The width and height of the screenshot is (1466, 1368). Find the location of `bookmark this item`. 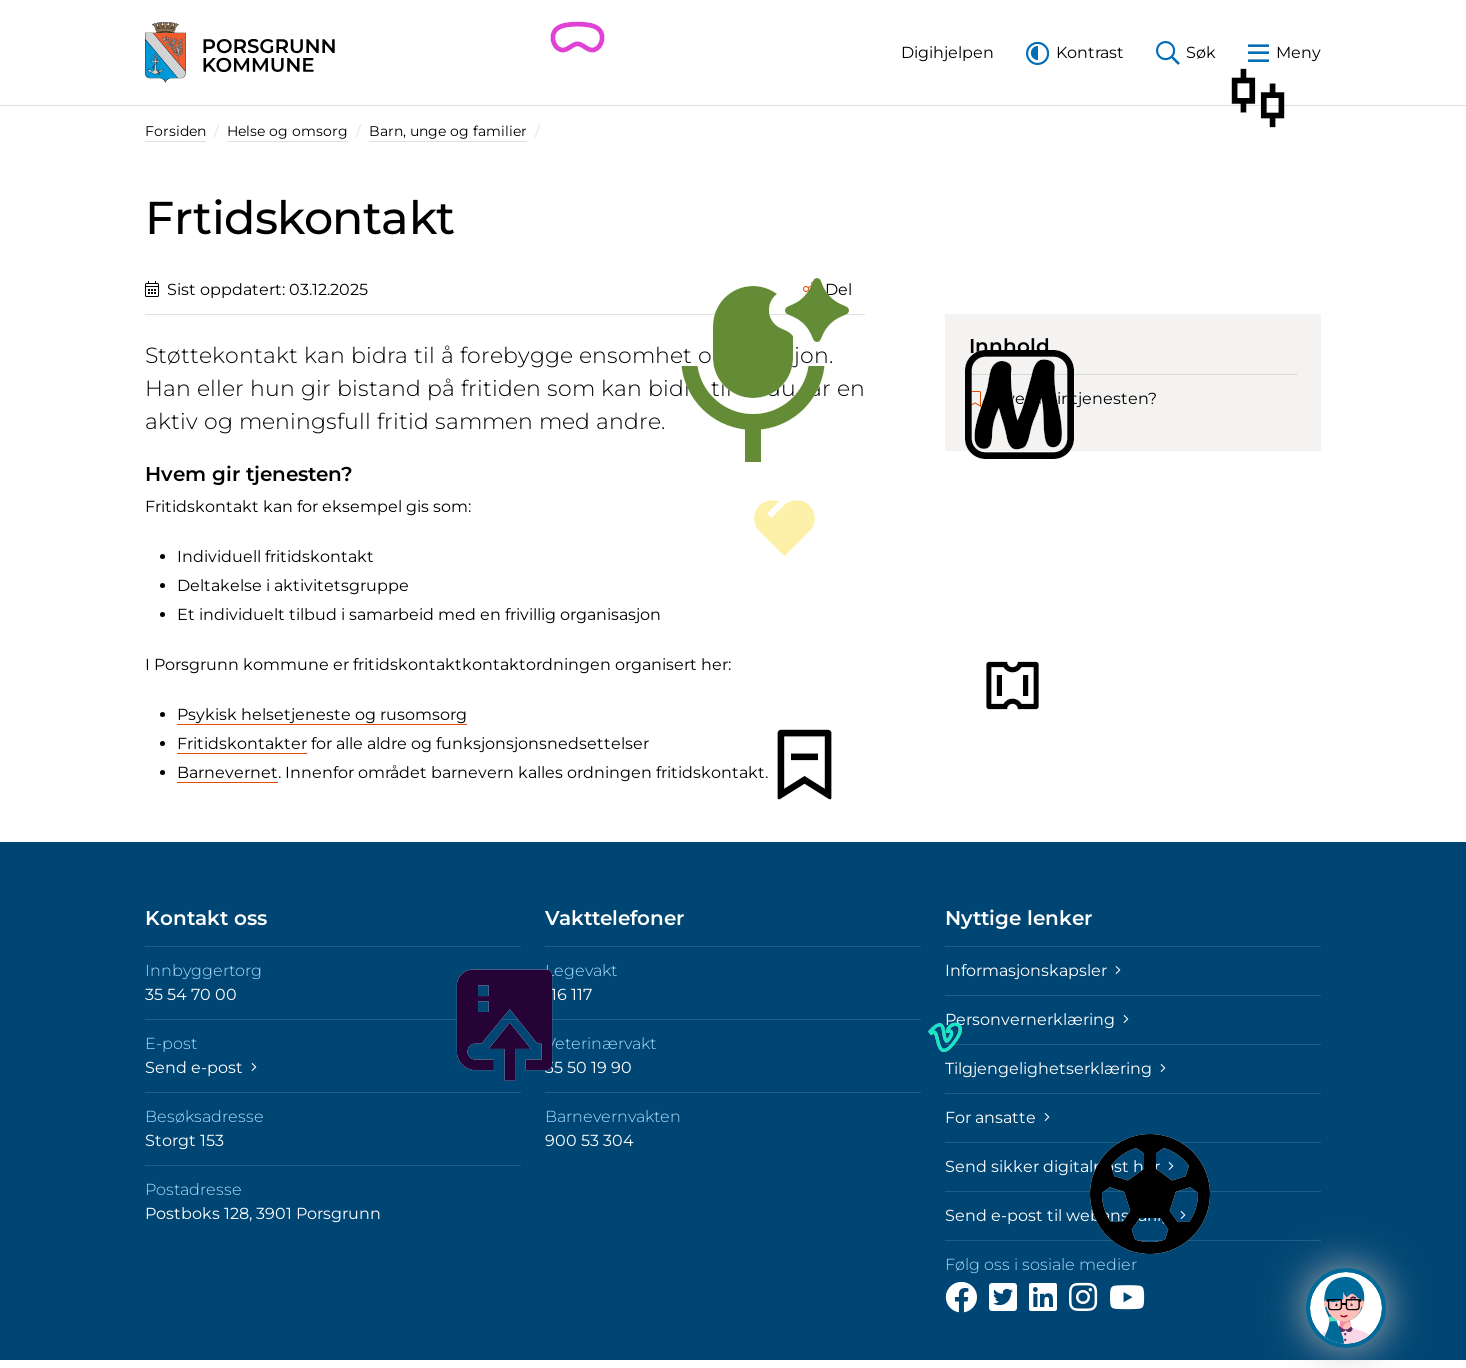

bookmark this item is located at coordinates (804, 763).